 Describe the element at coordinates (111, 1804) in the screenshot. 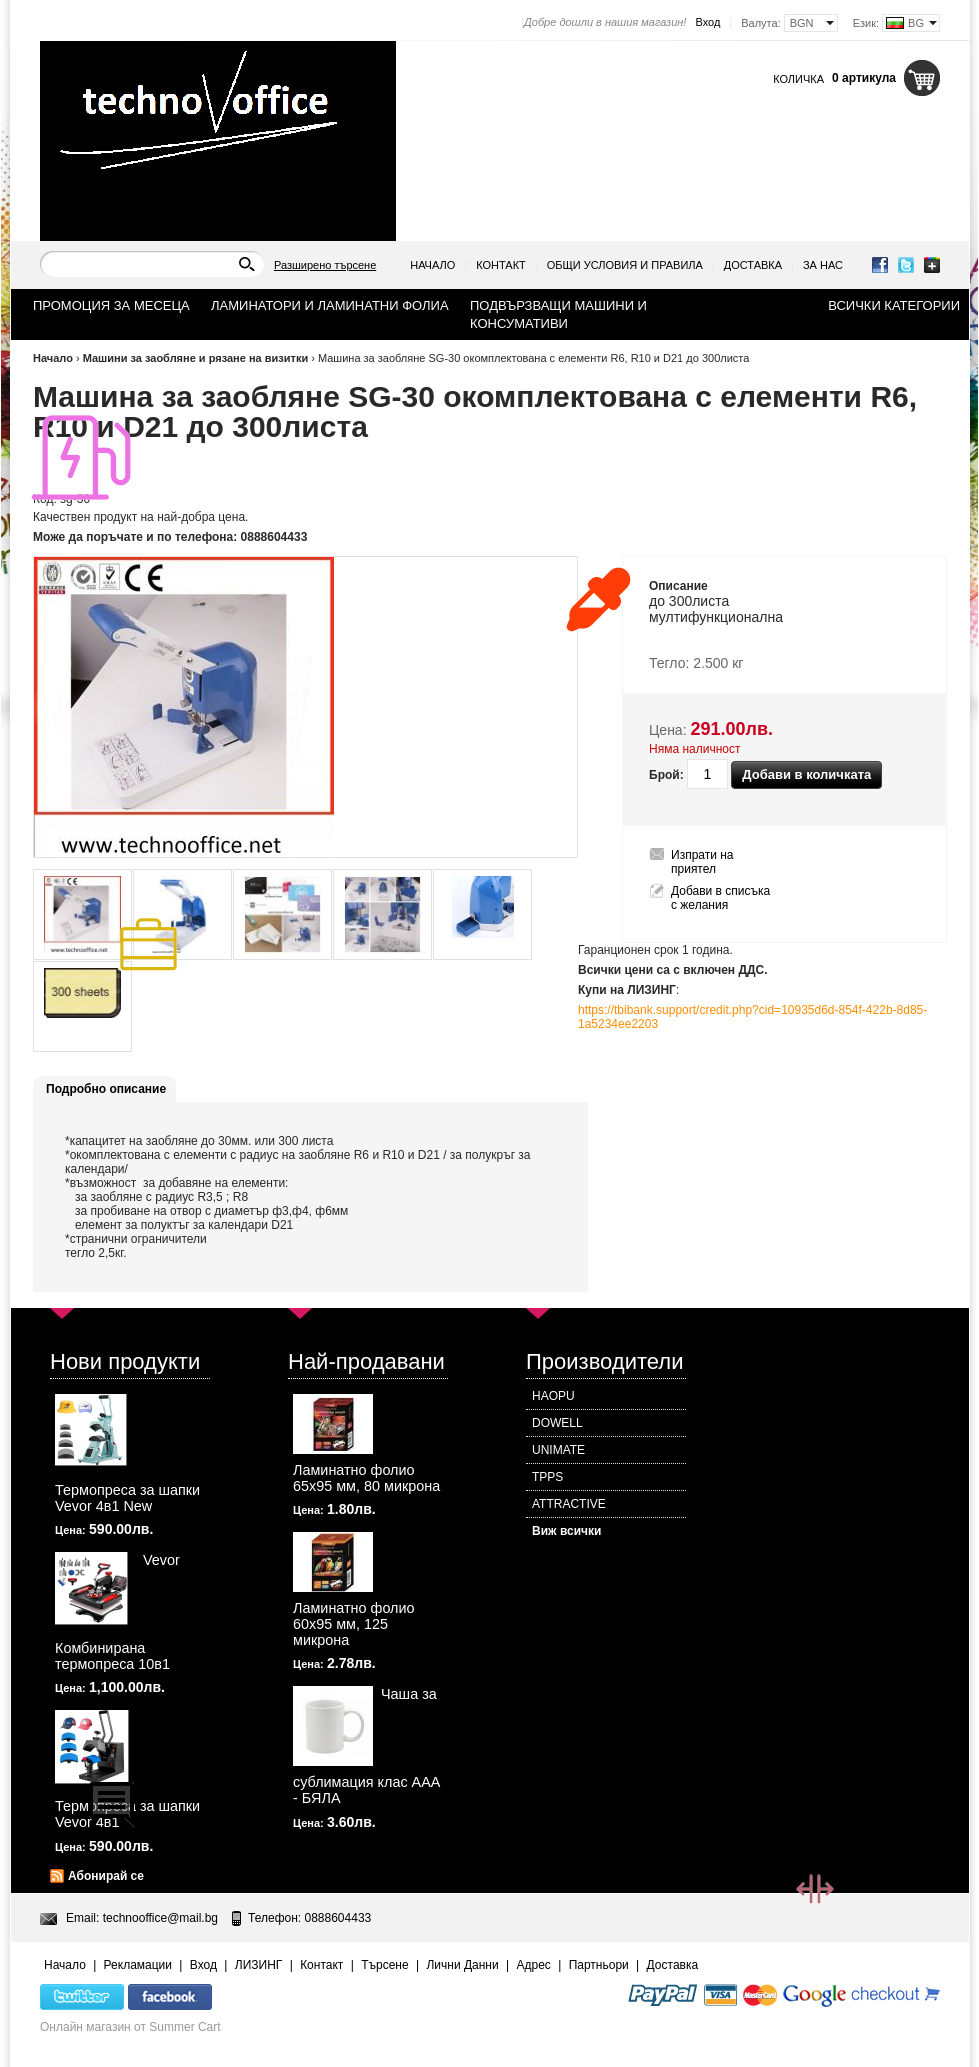

I see `add a comment or note` at that location.